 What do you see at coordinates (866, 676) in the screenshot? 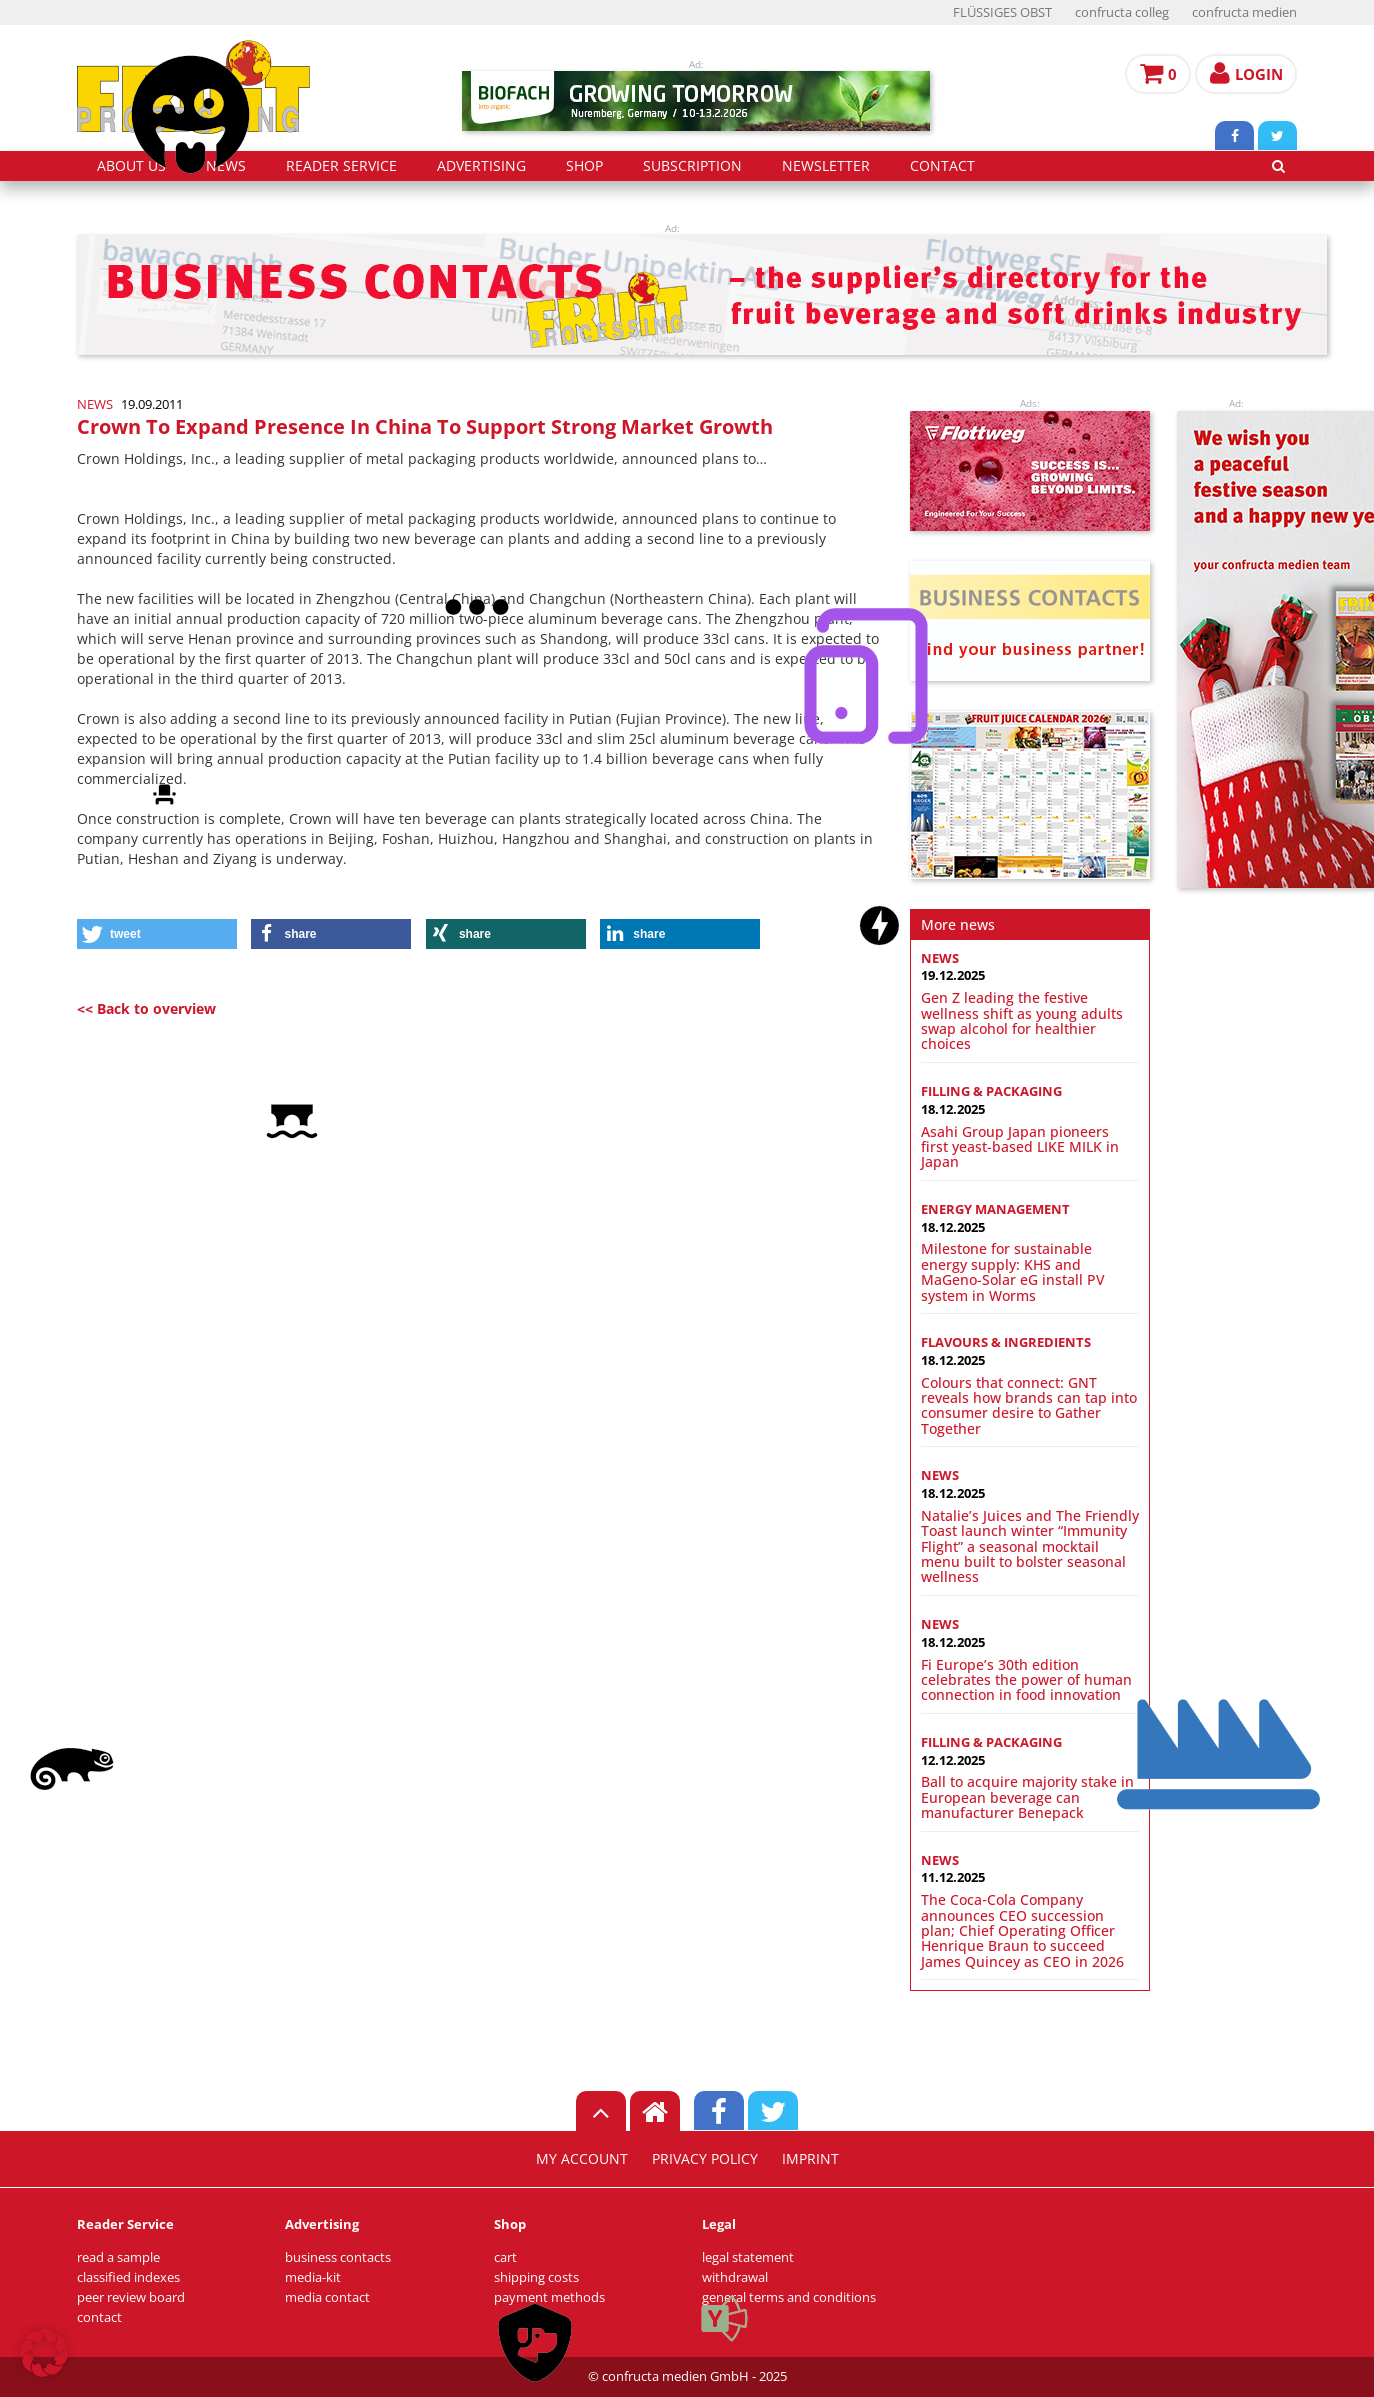
I see `switch between tablet and mobile view` at bounding box center [866, 676].